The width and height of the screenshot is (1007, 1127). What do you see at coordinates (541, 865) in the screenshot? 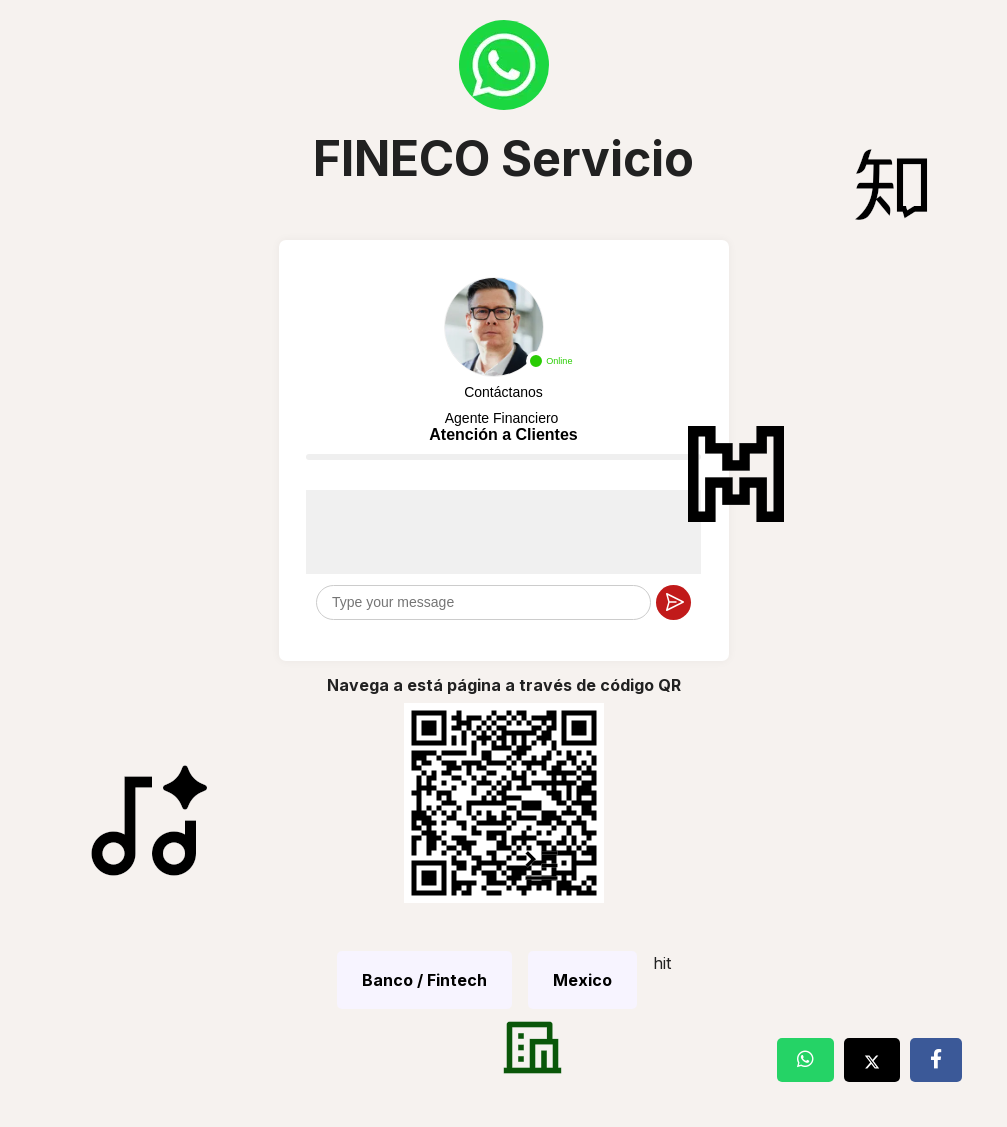
I see `collapse the sidebar menu` at bounding box center [541, 865].